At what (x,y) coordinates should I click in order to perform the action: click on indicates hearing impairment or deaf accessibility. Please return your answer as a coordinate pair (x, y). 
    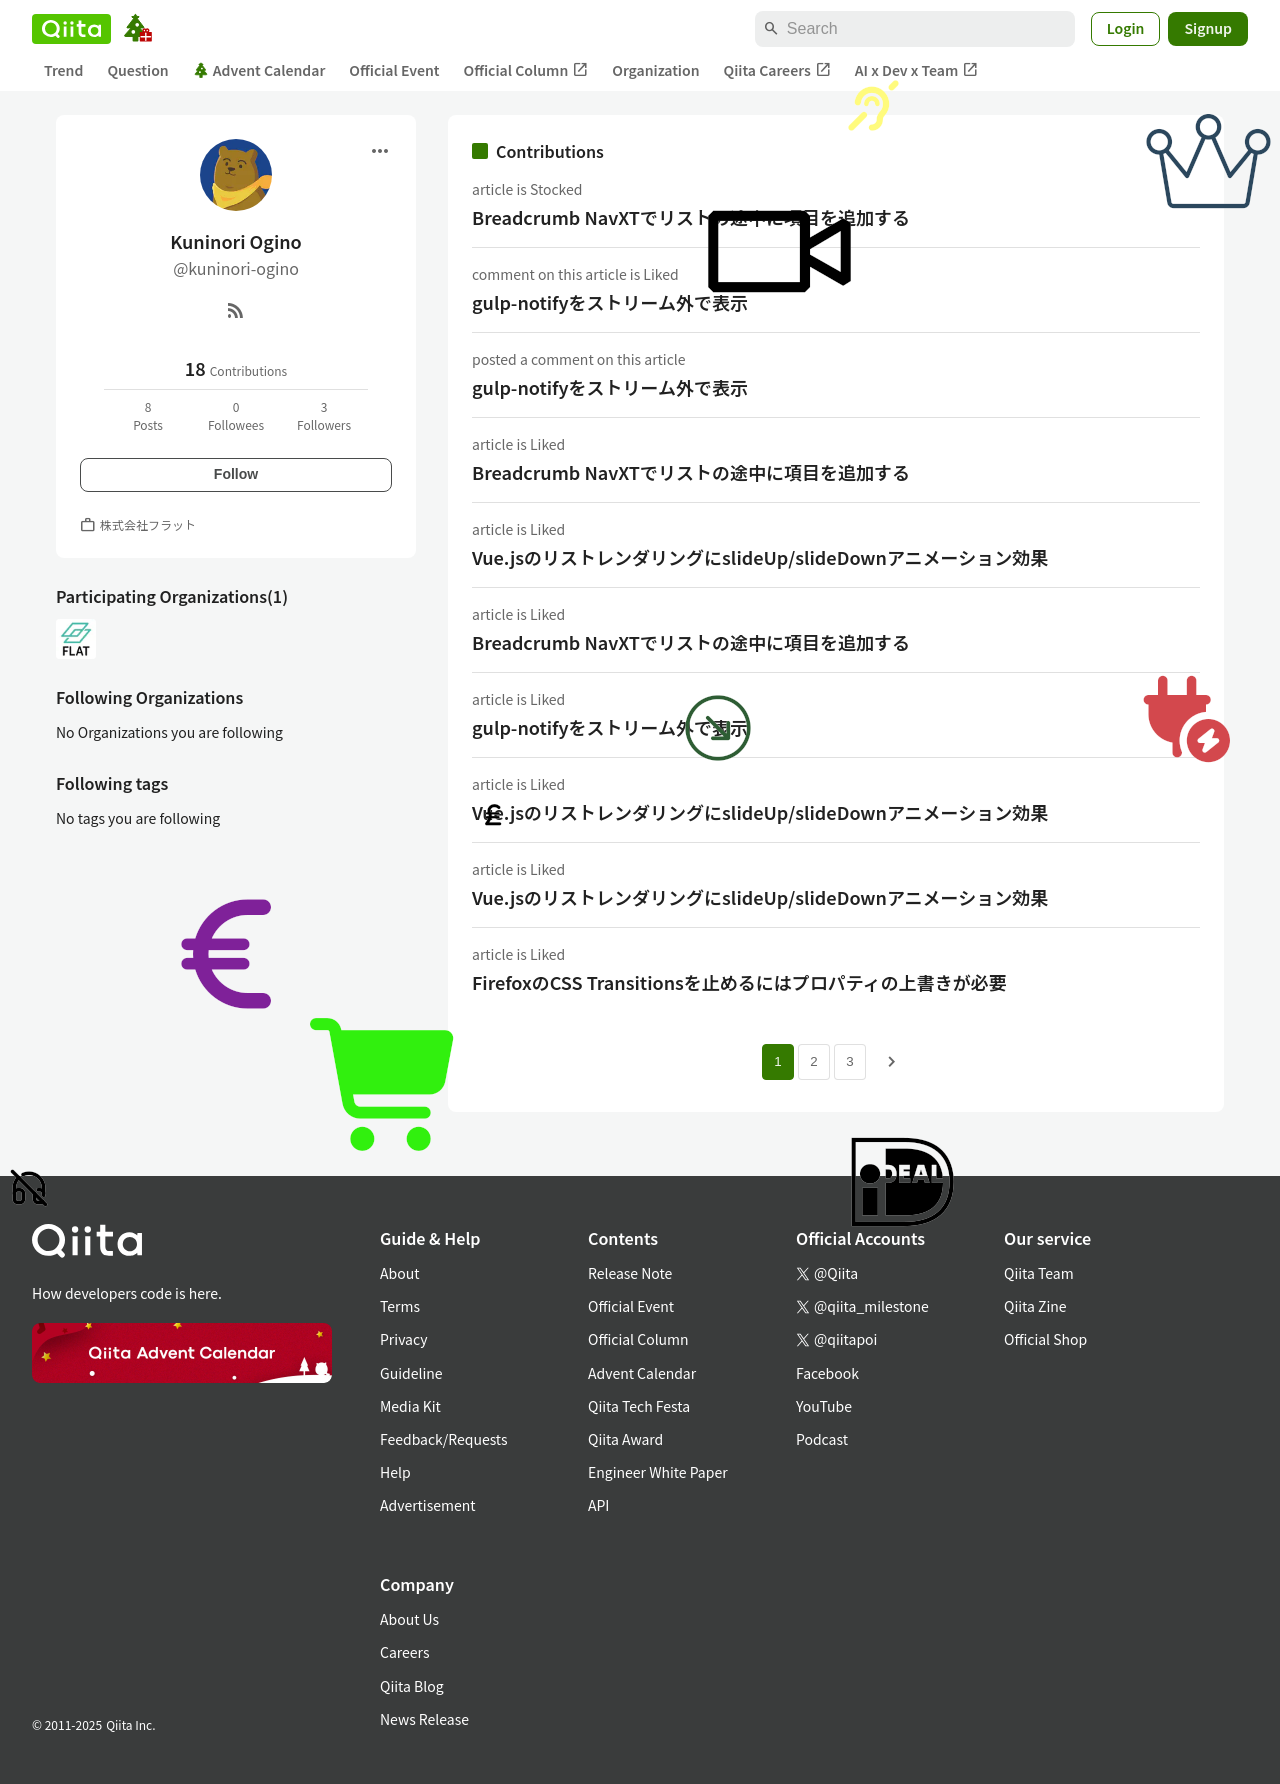
    Looking at the image, I should click on (873, 105).